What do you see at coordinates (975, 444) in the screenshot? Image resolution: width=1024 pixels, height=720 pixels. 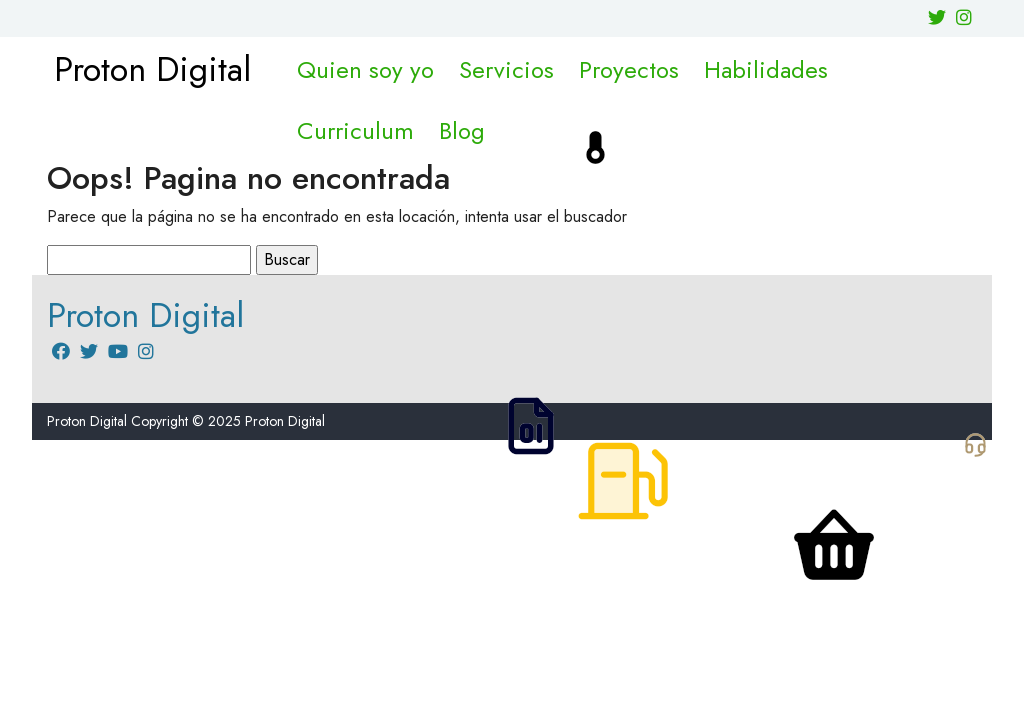 I see `contact customer support` at bounding box center [975, 444].